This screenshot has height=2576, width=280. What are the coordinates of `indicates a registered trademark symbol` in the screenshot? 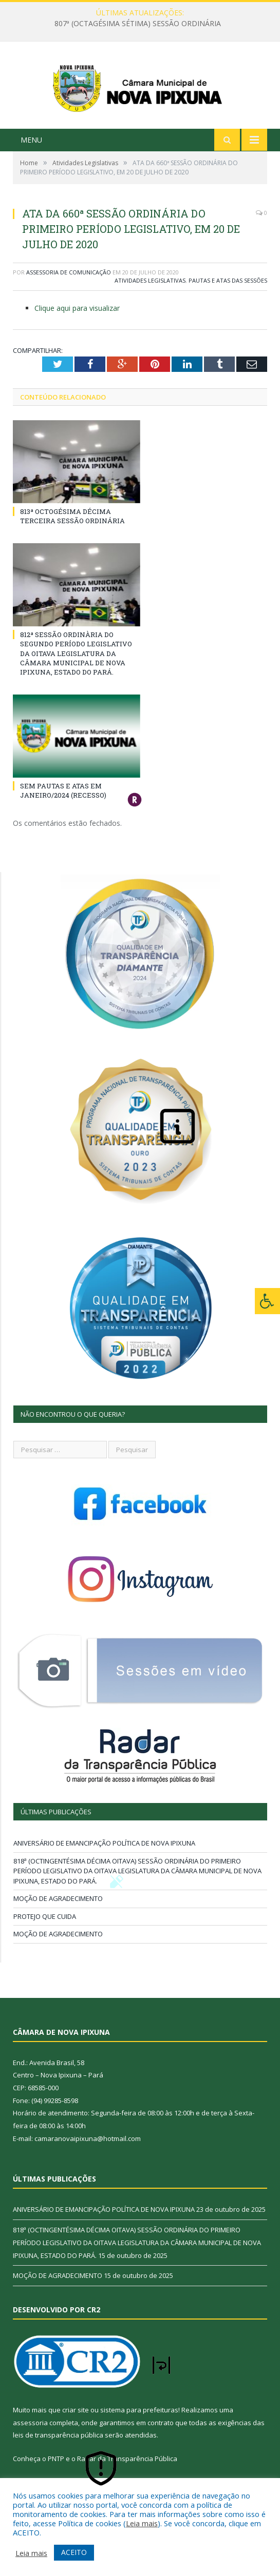 It's located at (135, 800).